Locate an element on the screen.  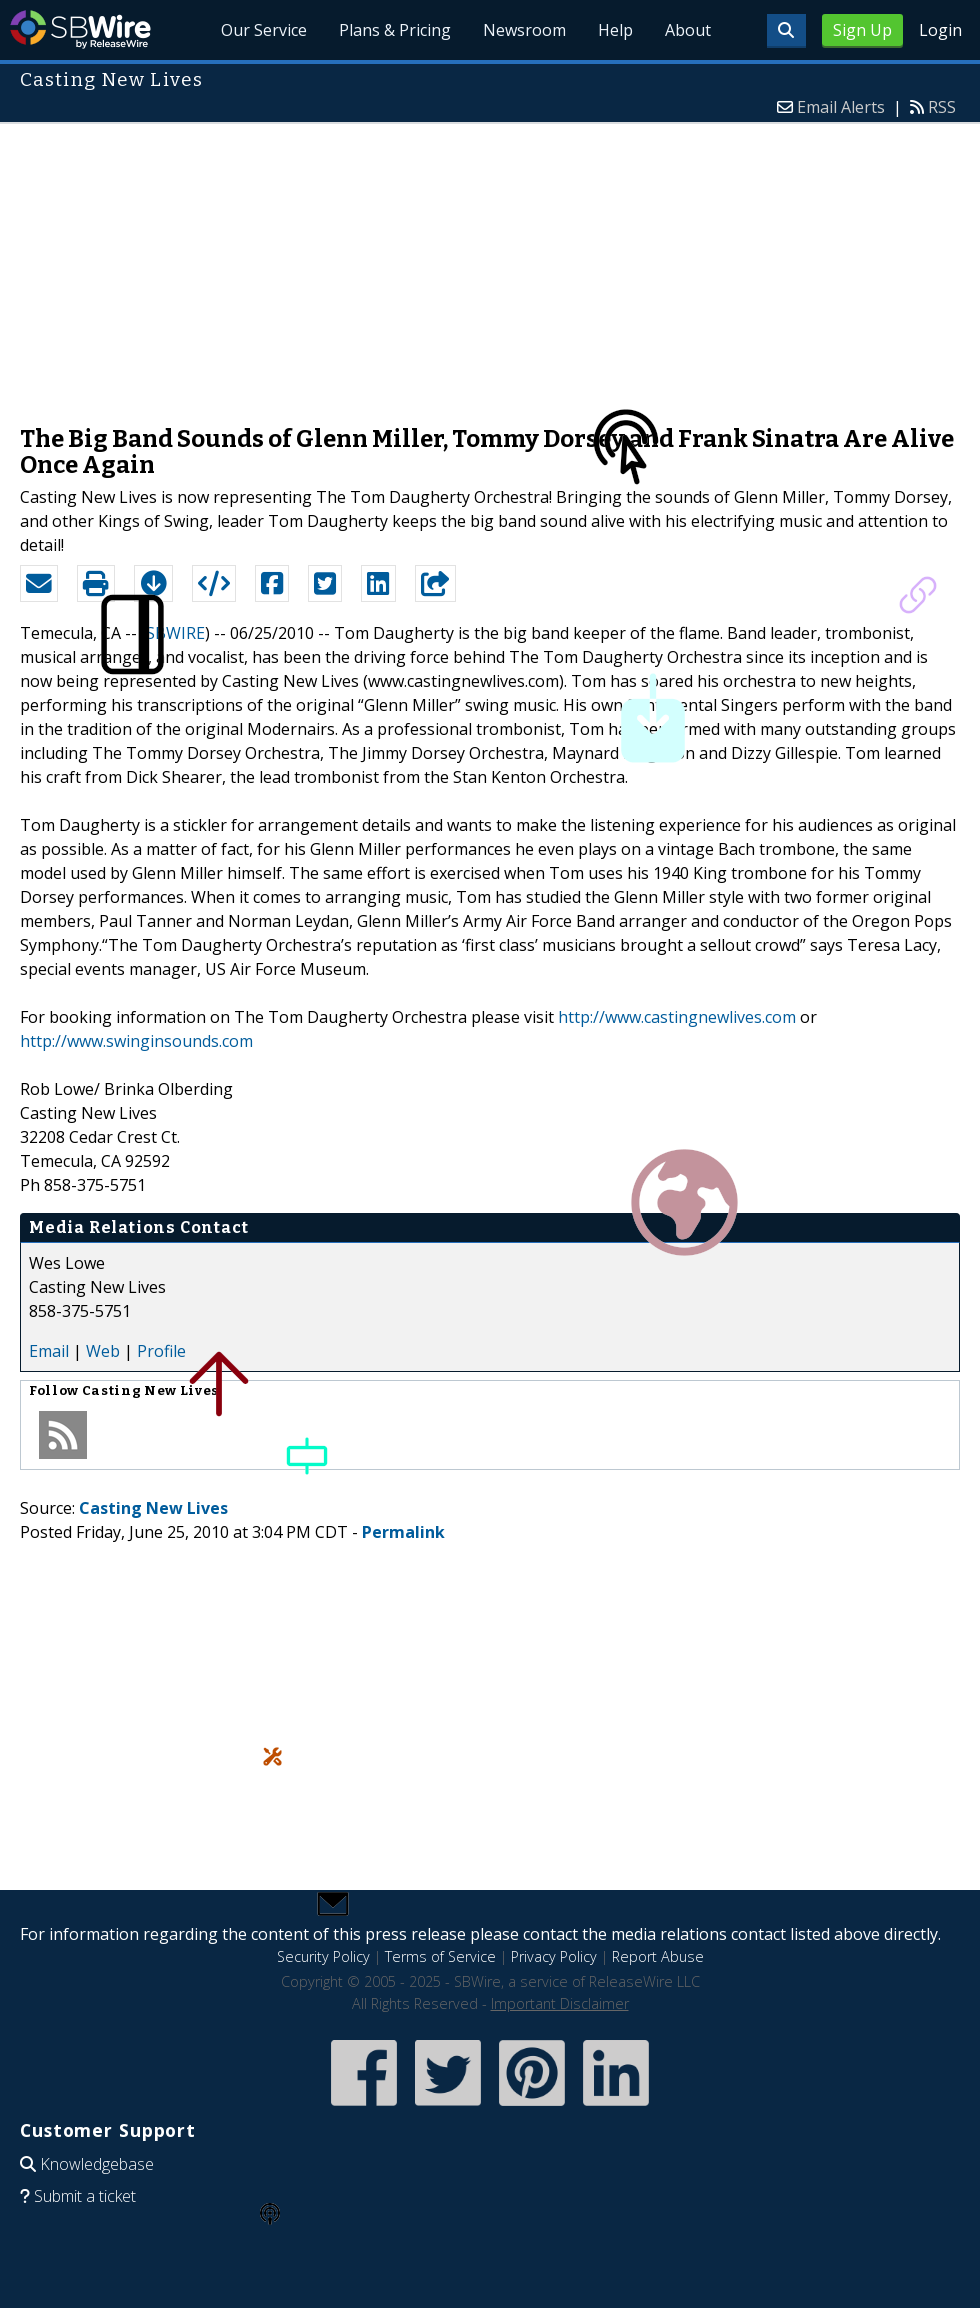
center align element horizontally is located at coordinates (307, 1456).